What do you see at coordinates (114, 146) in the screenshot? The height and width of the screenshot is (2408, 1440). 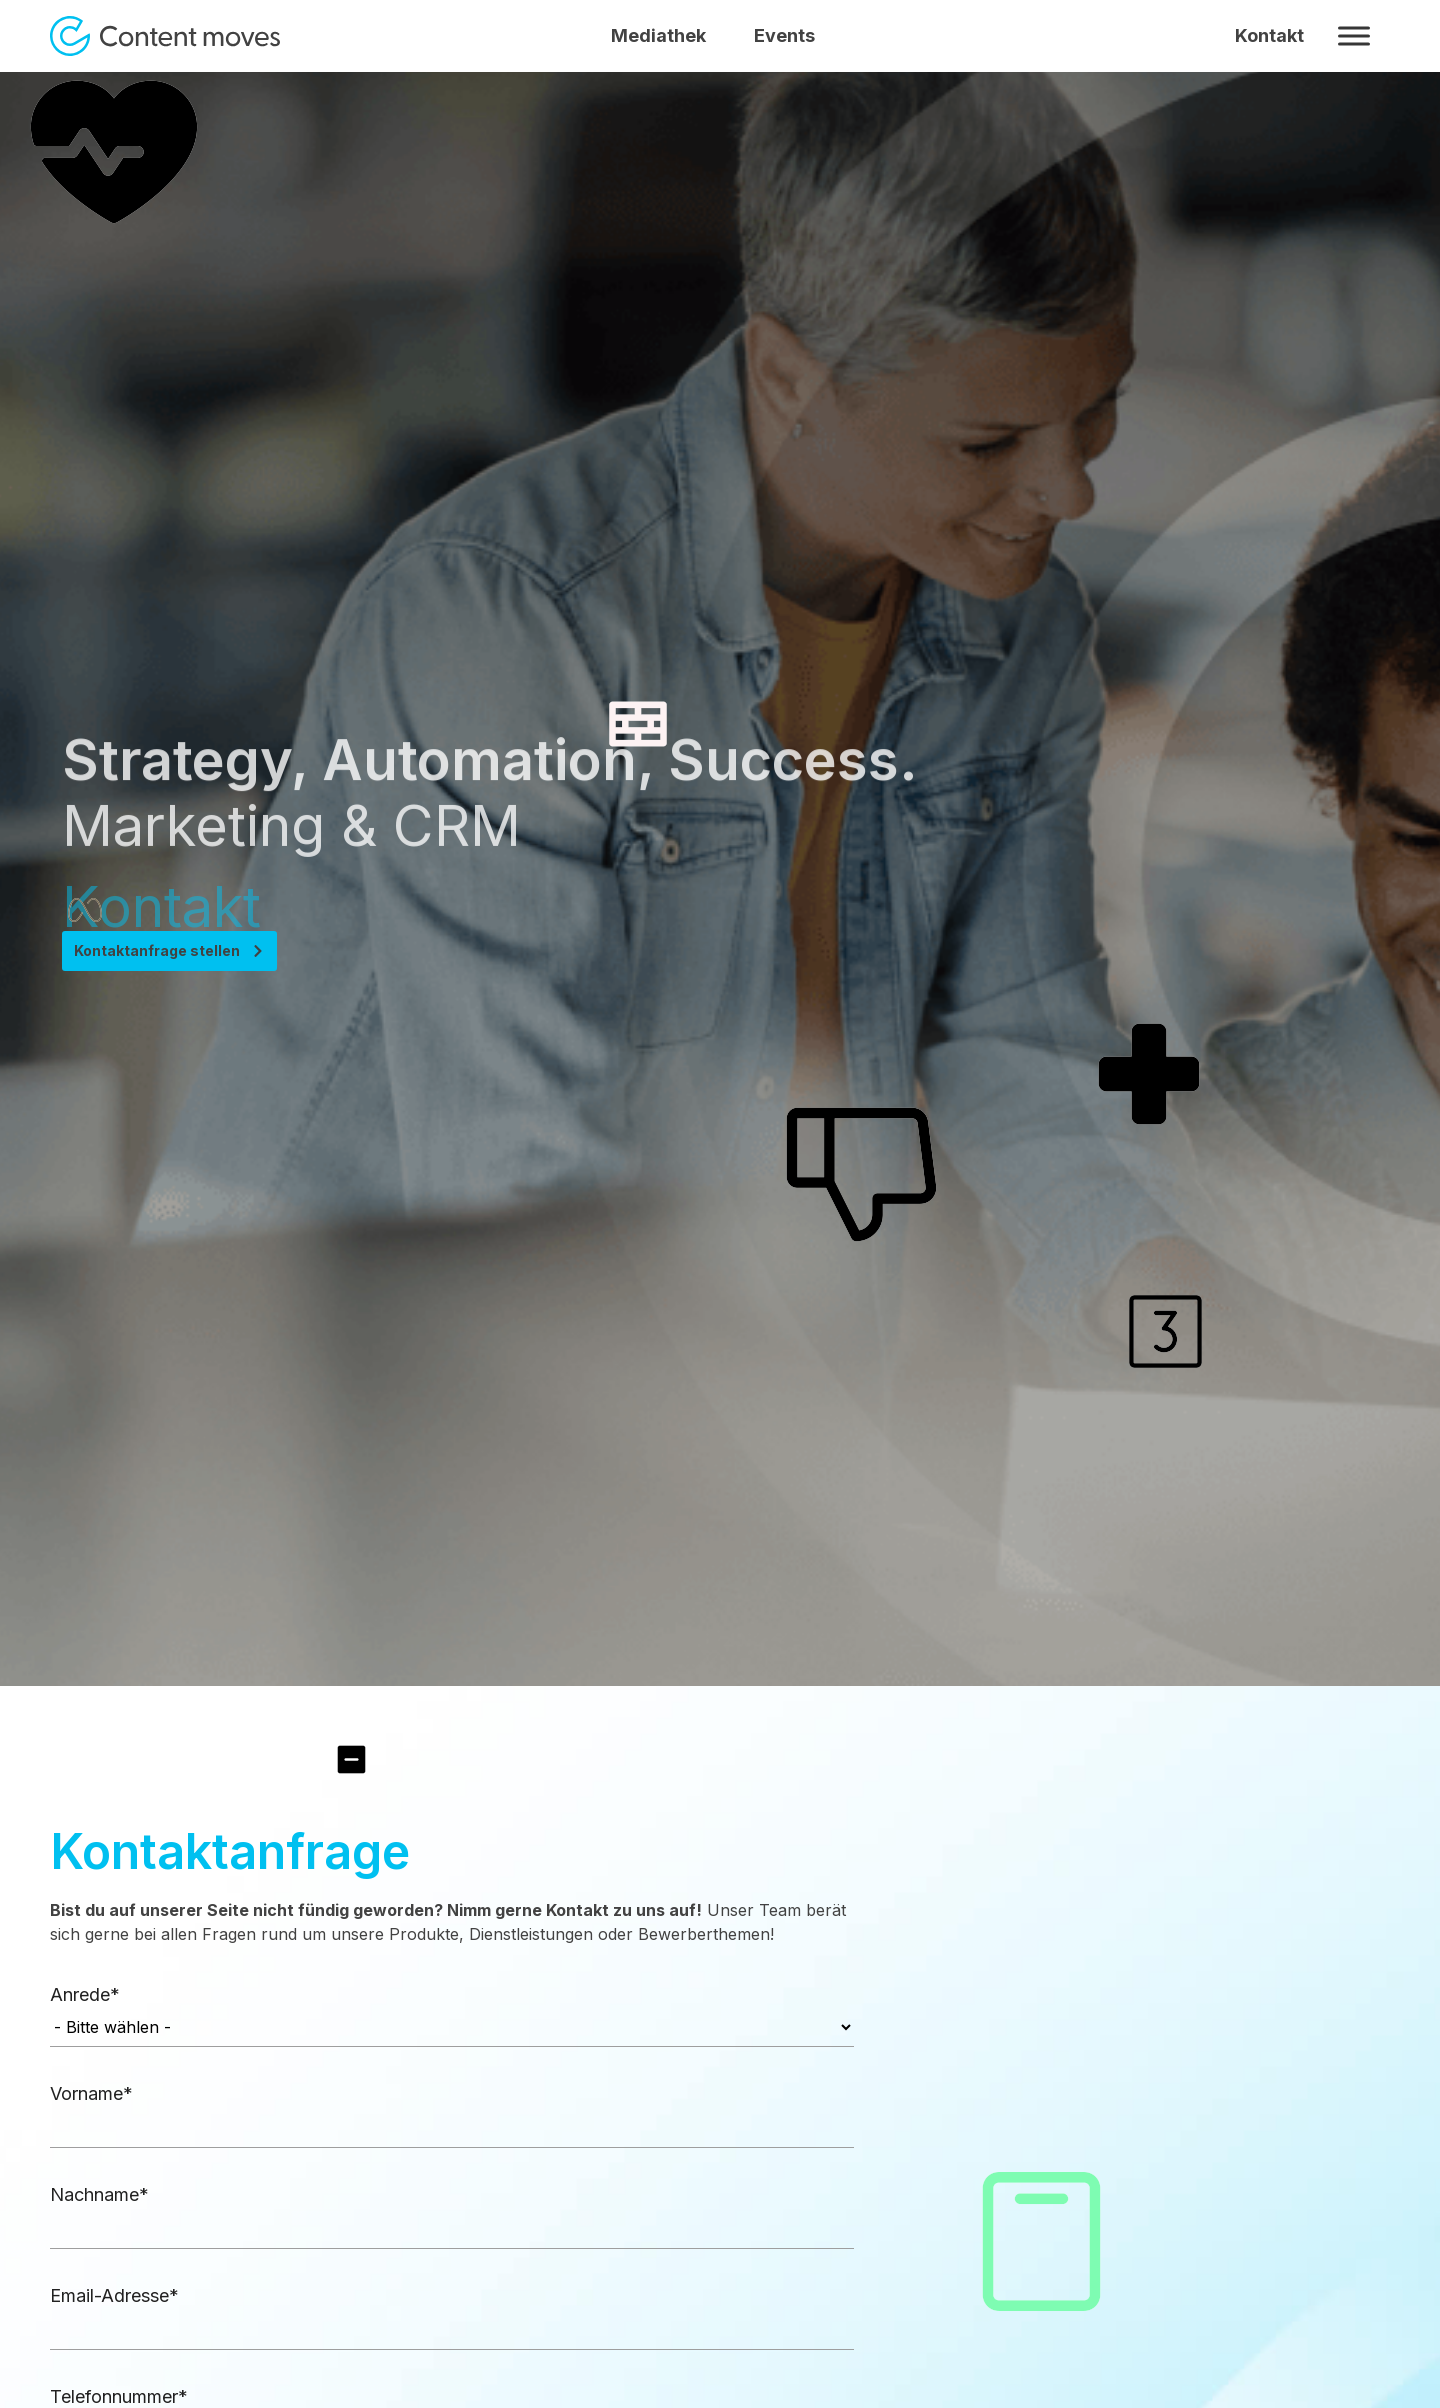 I see `view health or fitness data` at bounding box center [114, 146].